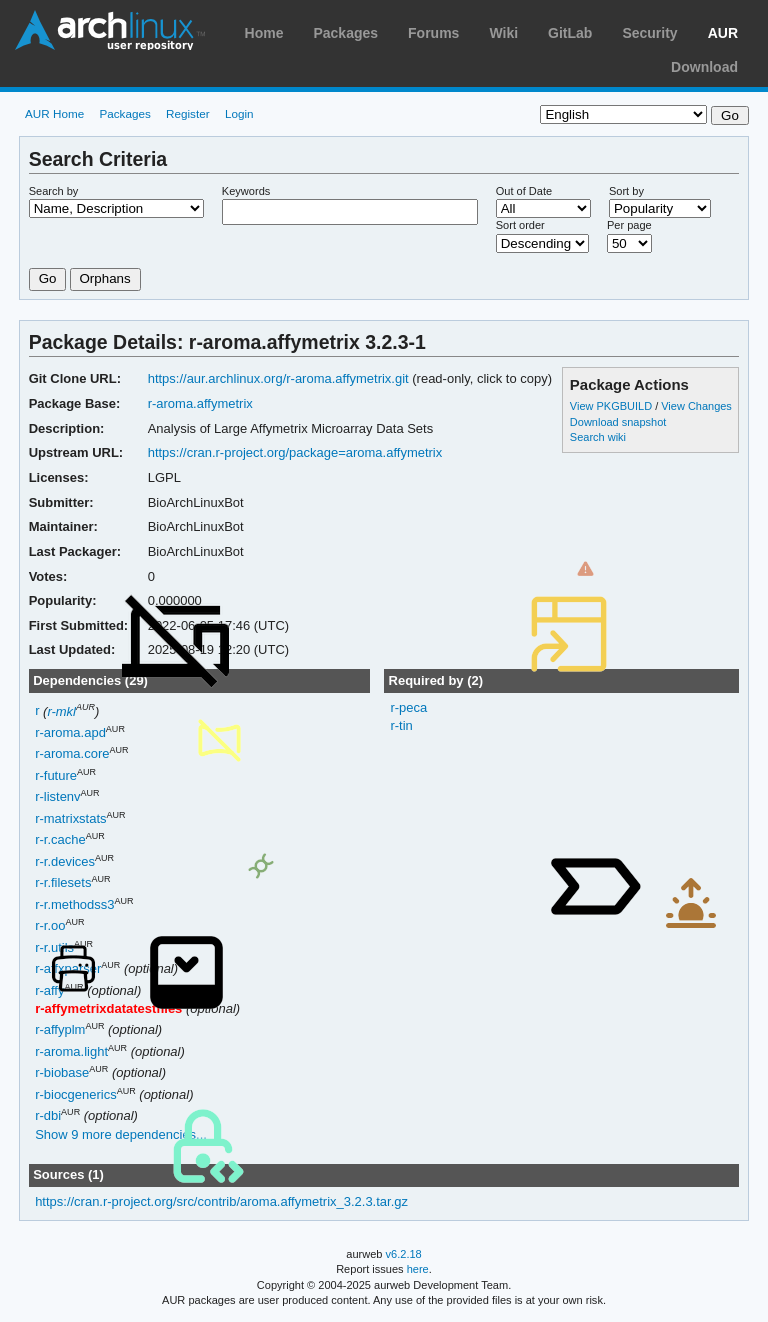 This screenshot has height=1322, width=768. What do you see at coordinates (691, 903) in the screenshot?
I see `set alarm for sunrise or morning wake-up` at bounding box center [691, 903].